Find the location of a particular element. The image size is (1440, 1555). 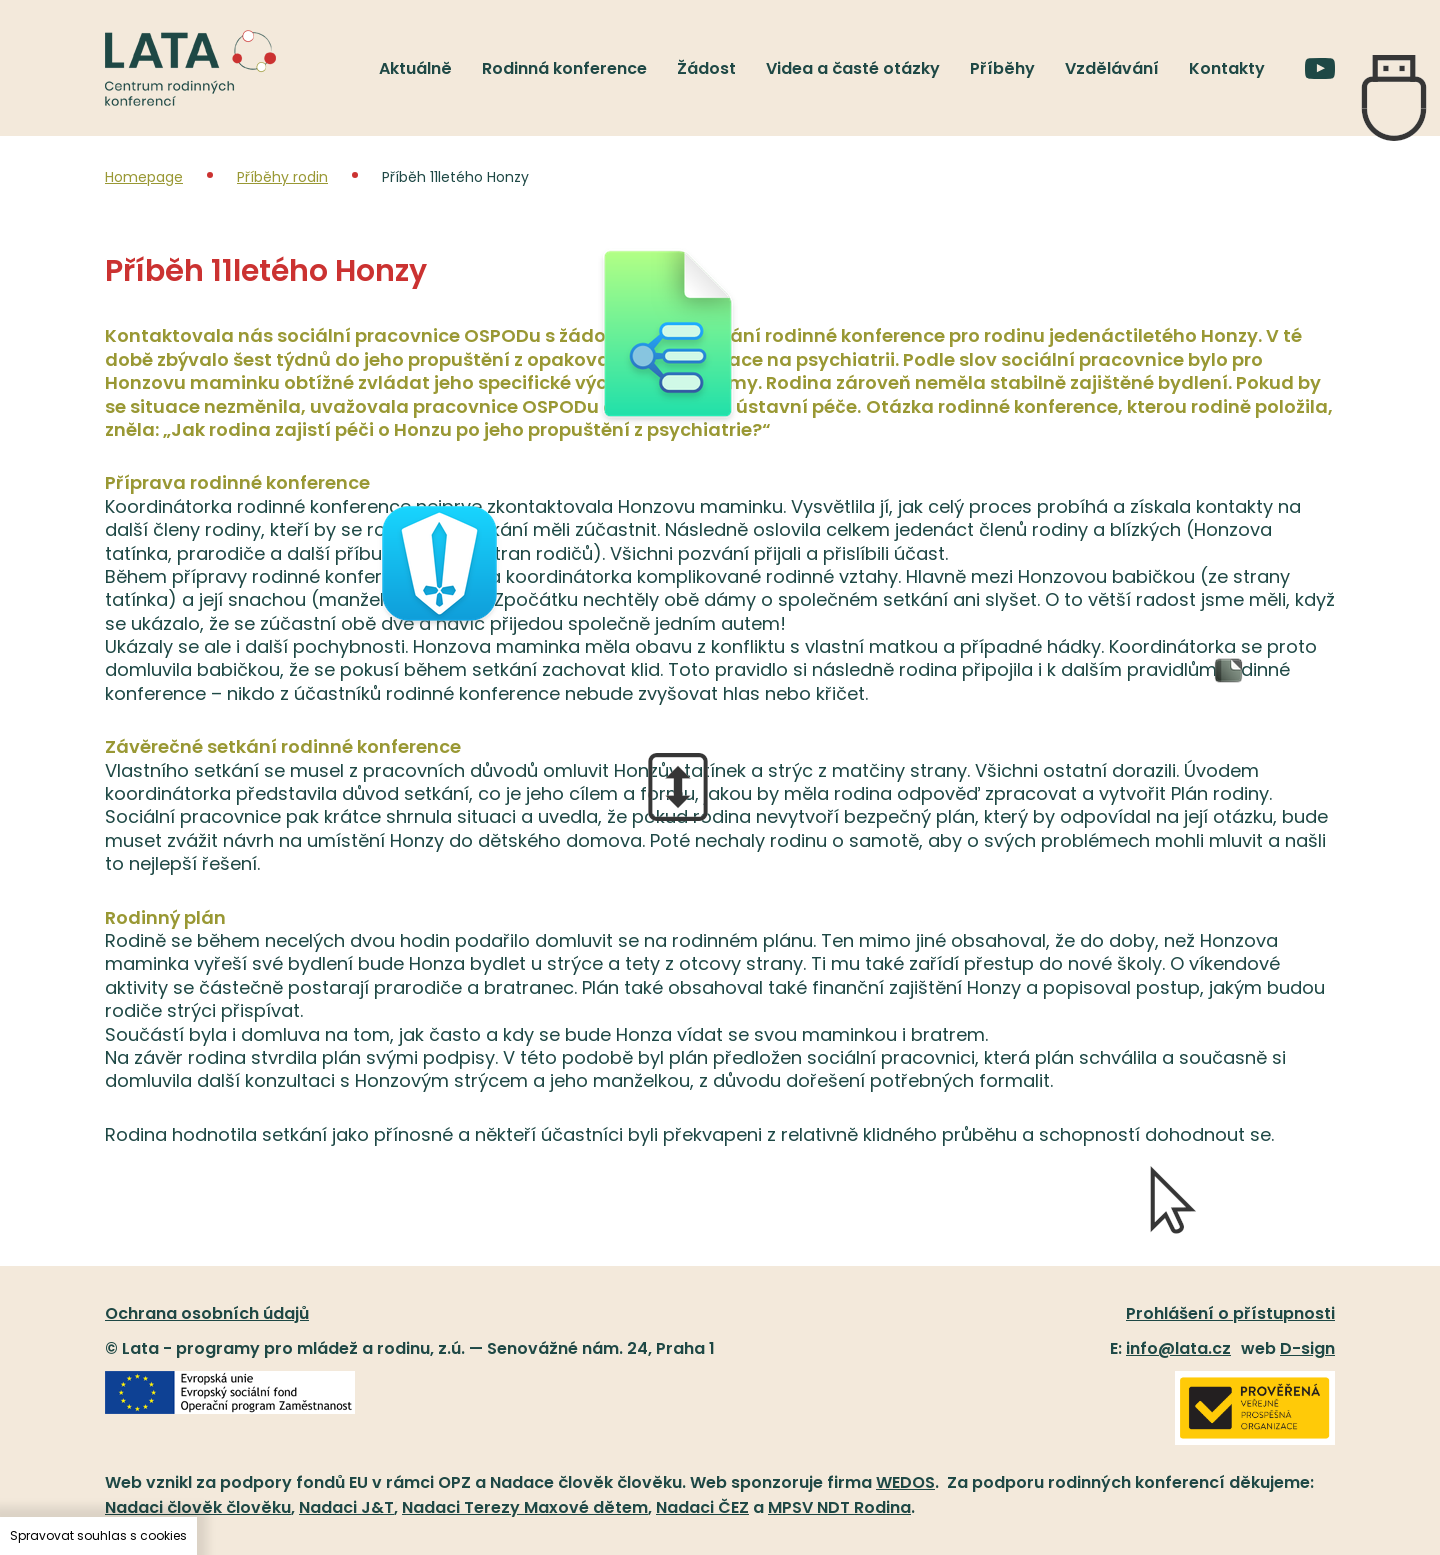

open heroic games launcher is located at coordinates (439, 563).